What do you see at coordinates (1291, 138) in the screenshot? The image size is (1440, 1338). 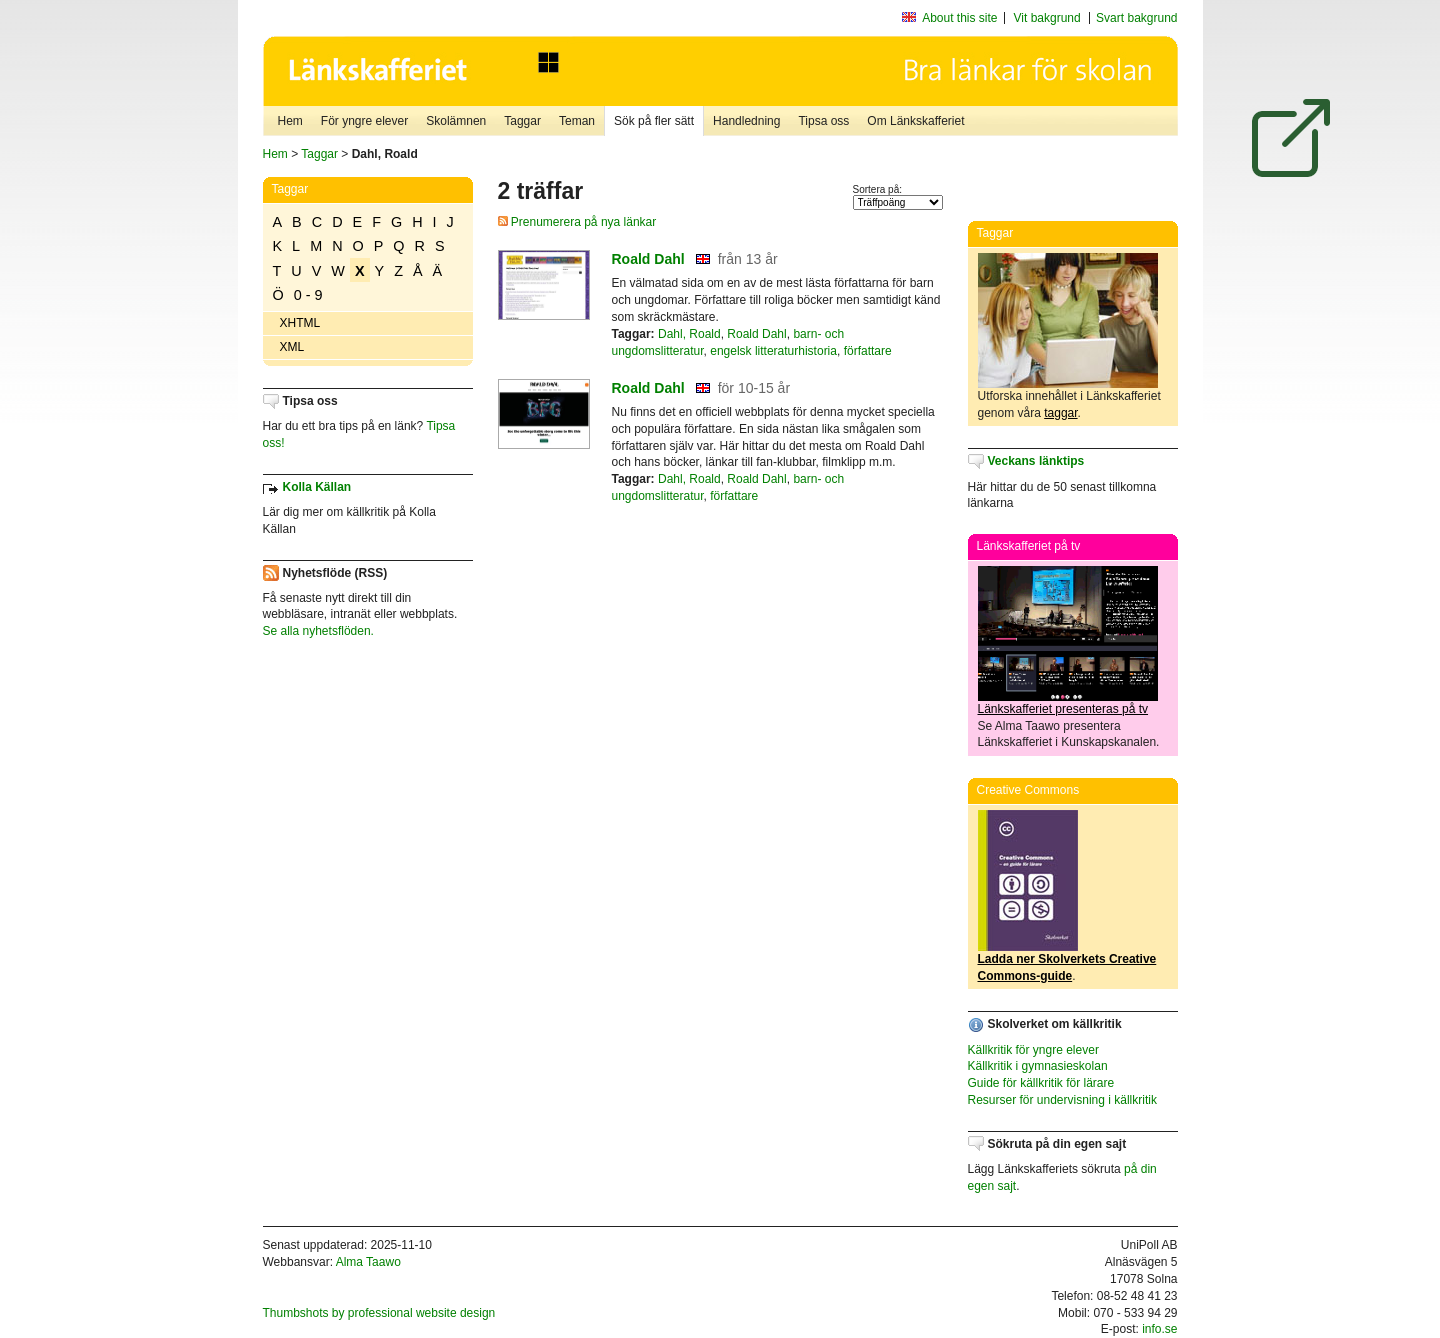 I see `open link in a new tab or window` at bounding box center [1291, 138].